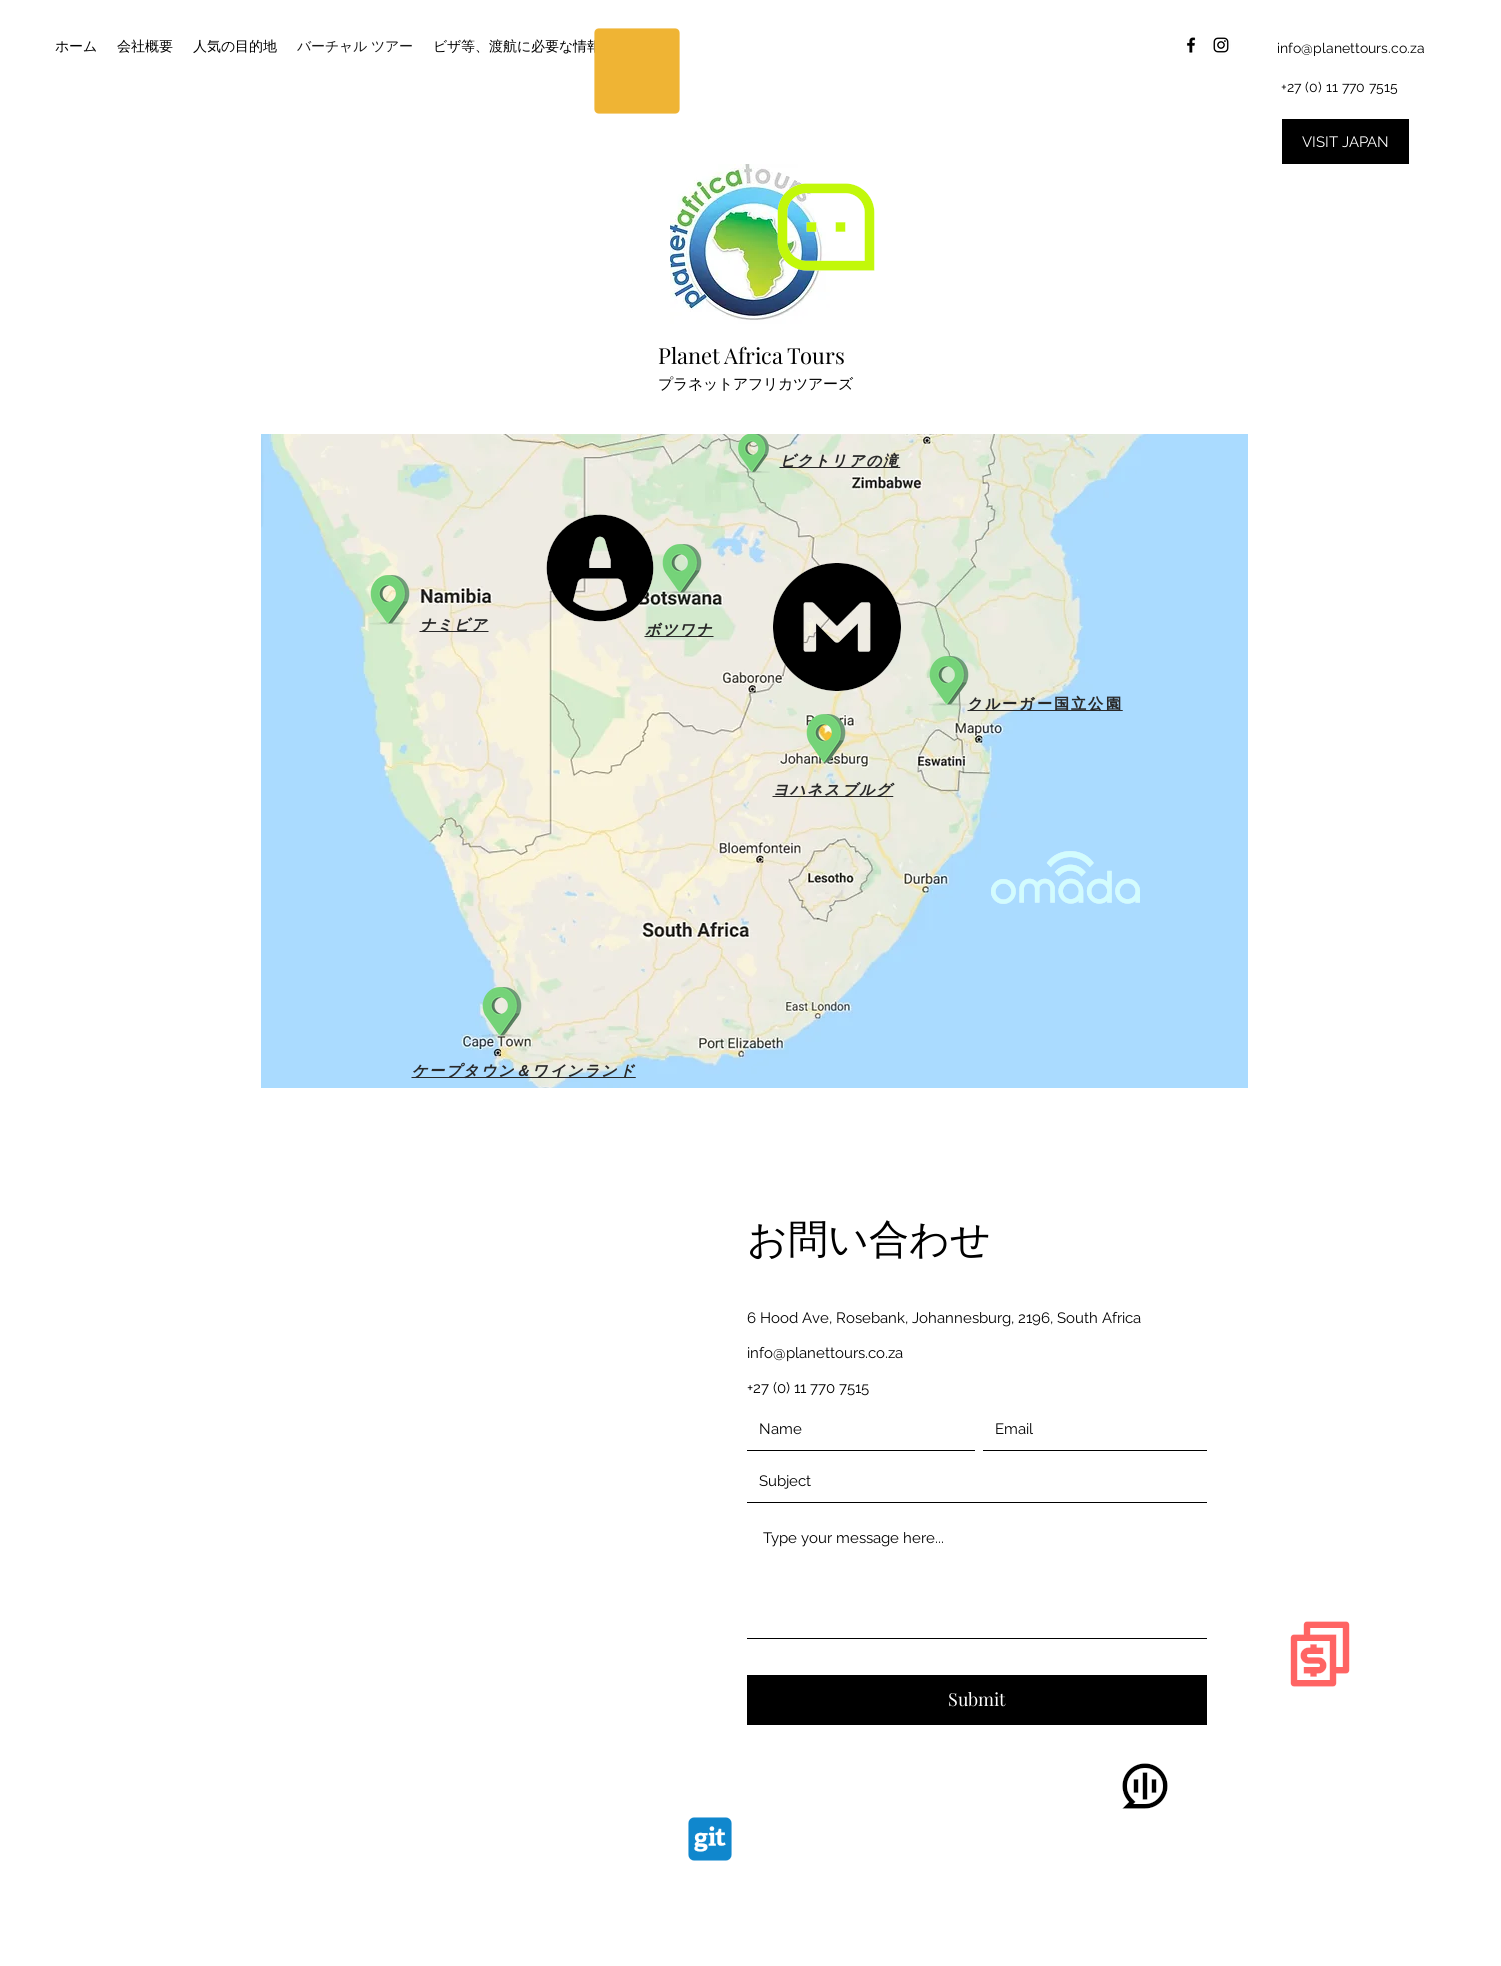 This screenshot has width=1501, height=1966. Describe the element at coordinates (826, 227) in the screenshot. I see `open messaging or chat` at that location.